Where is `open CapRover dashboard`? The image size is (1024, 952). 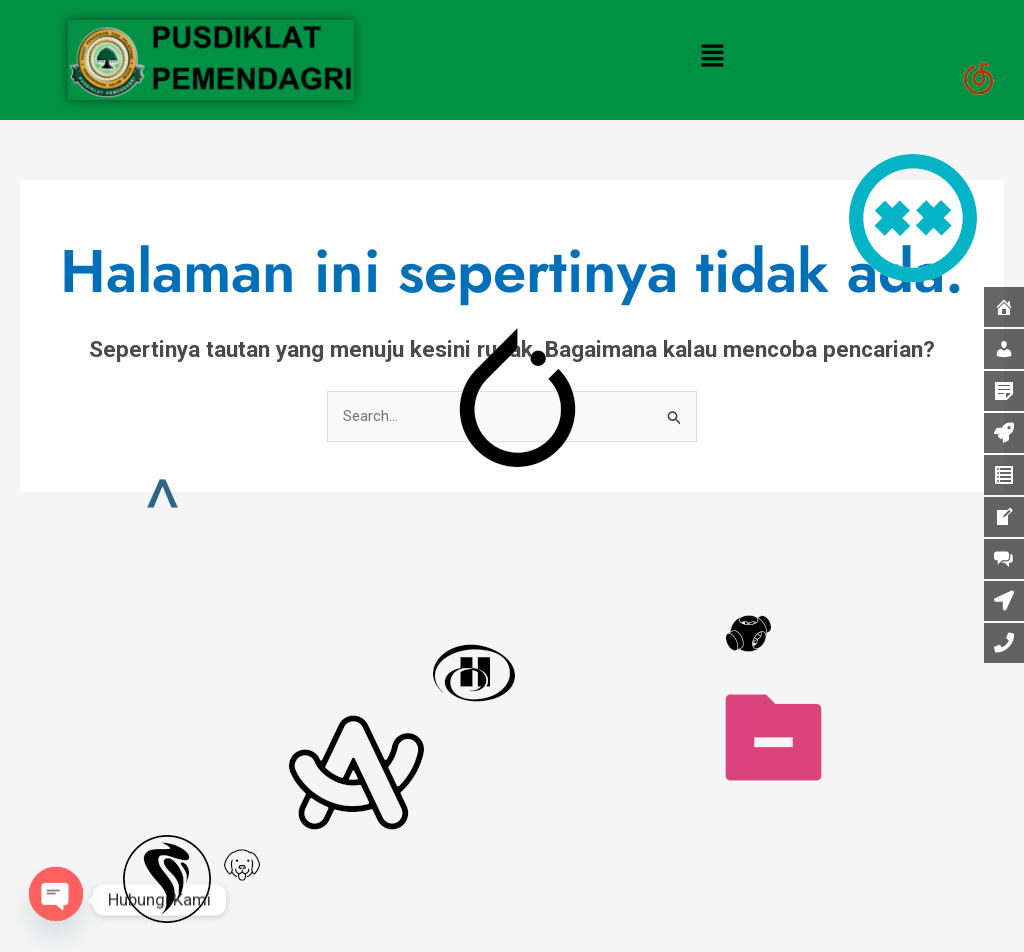 open CapRover dashboard is located at coordinates (167, 879).